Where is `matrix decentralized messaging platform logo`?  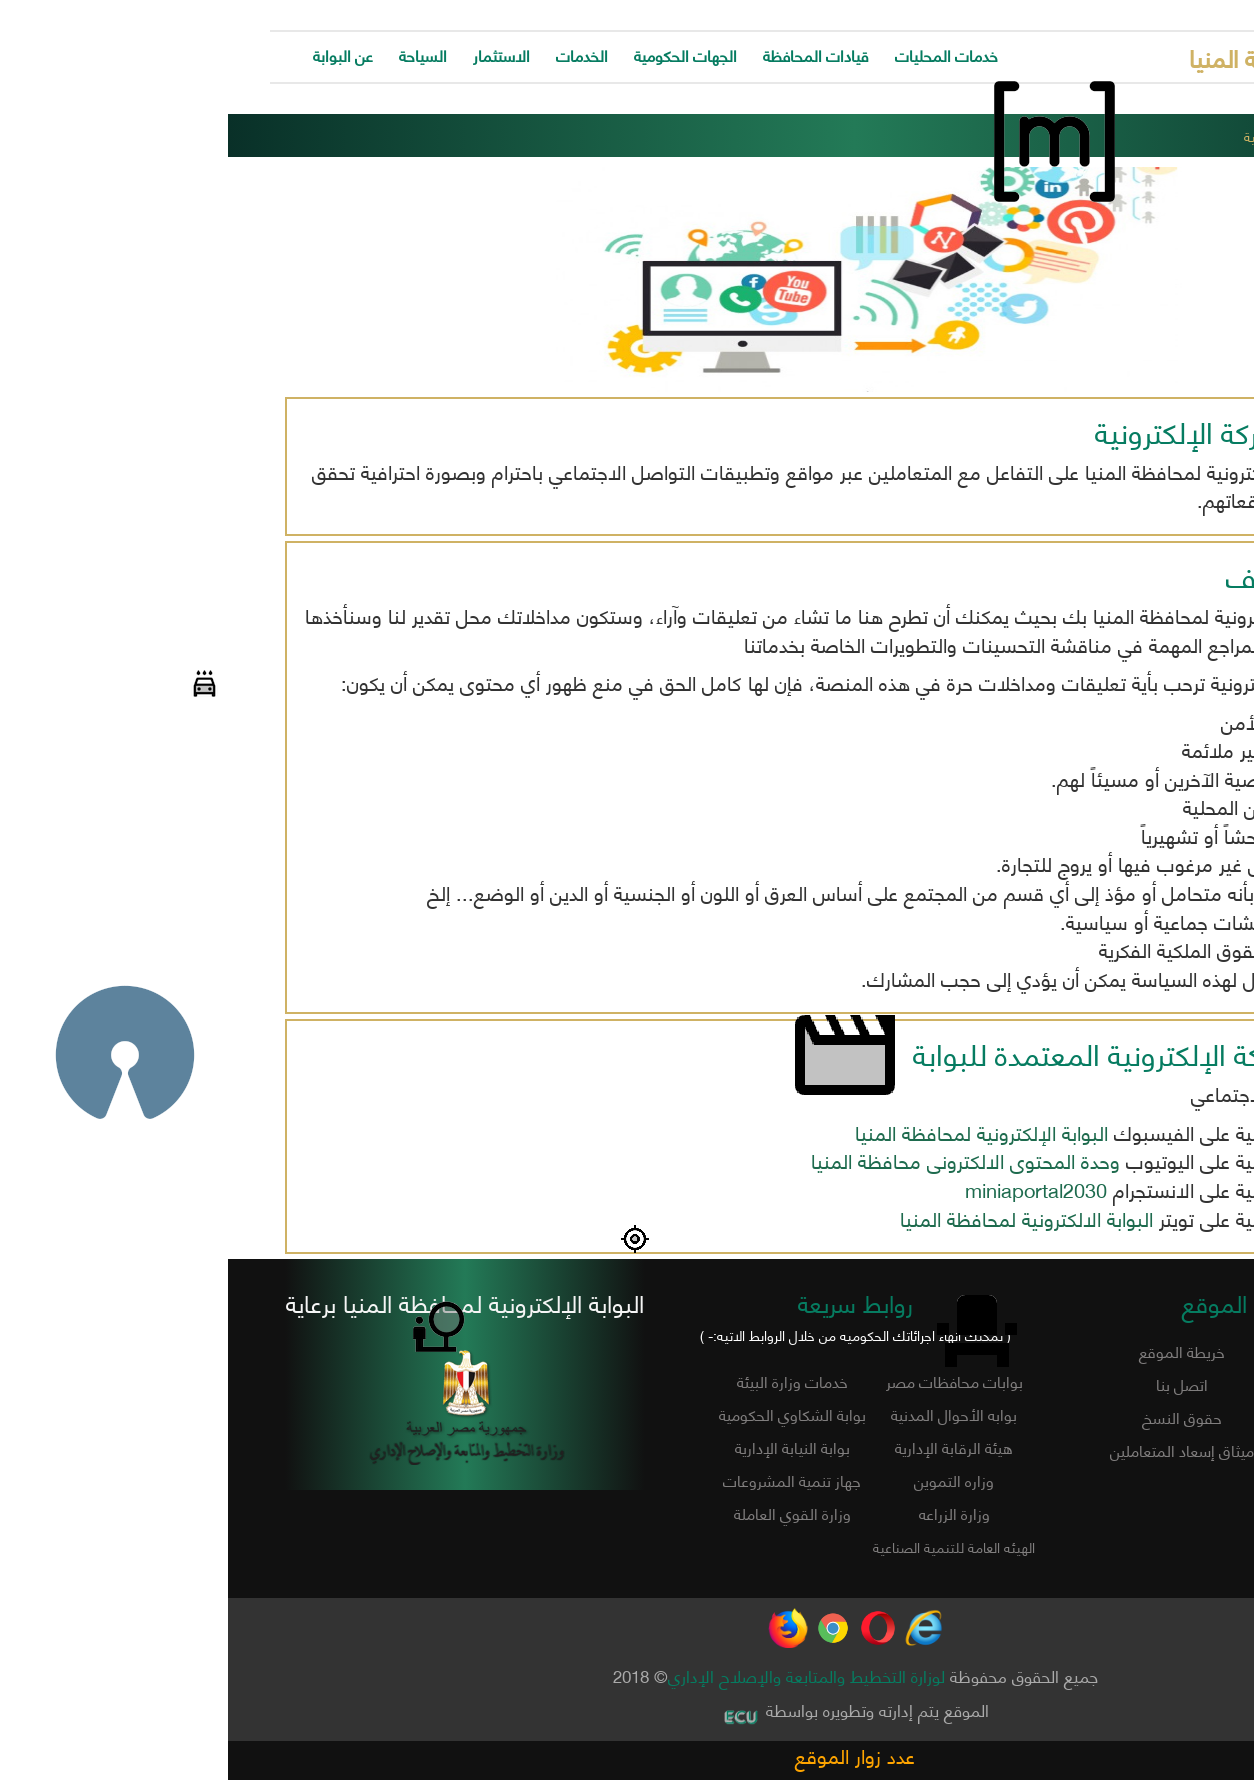 matrix decentralized messaging platform logo is located at coordinates (1054, 141).